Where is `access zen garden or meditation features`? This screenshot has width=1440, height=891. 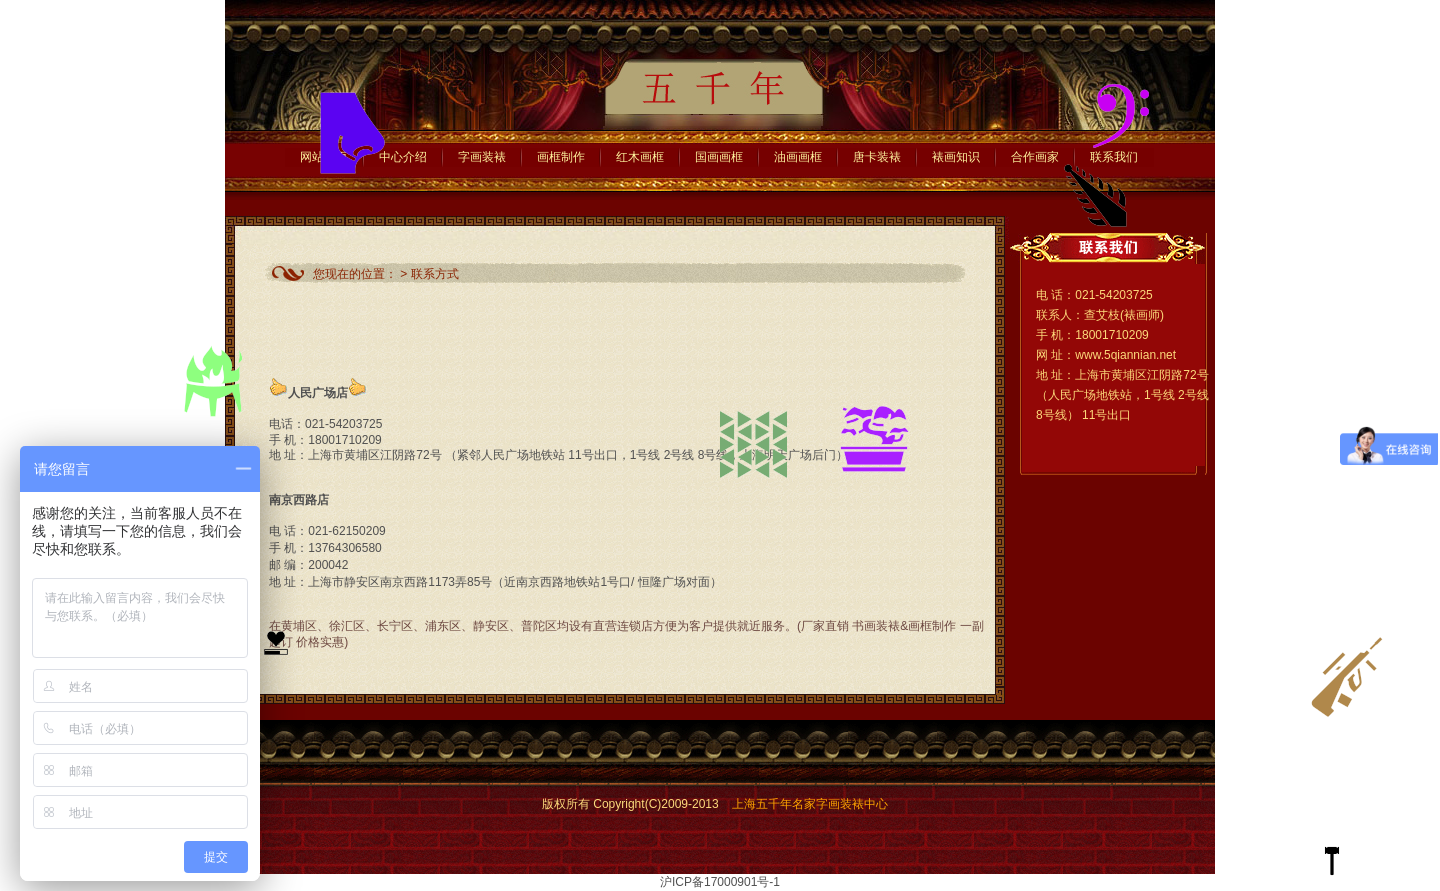 access zen garden or meditation features is located at coordinates (874, 439).